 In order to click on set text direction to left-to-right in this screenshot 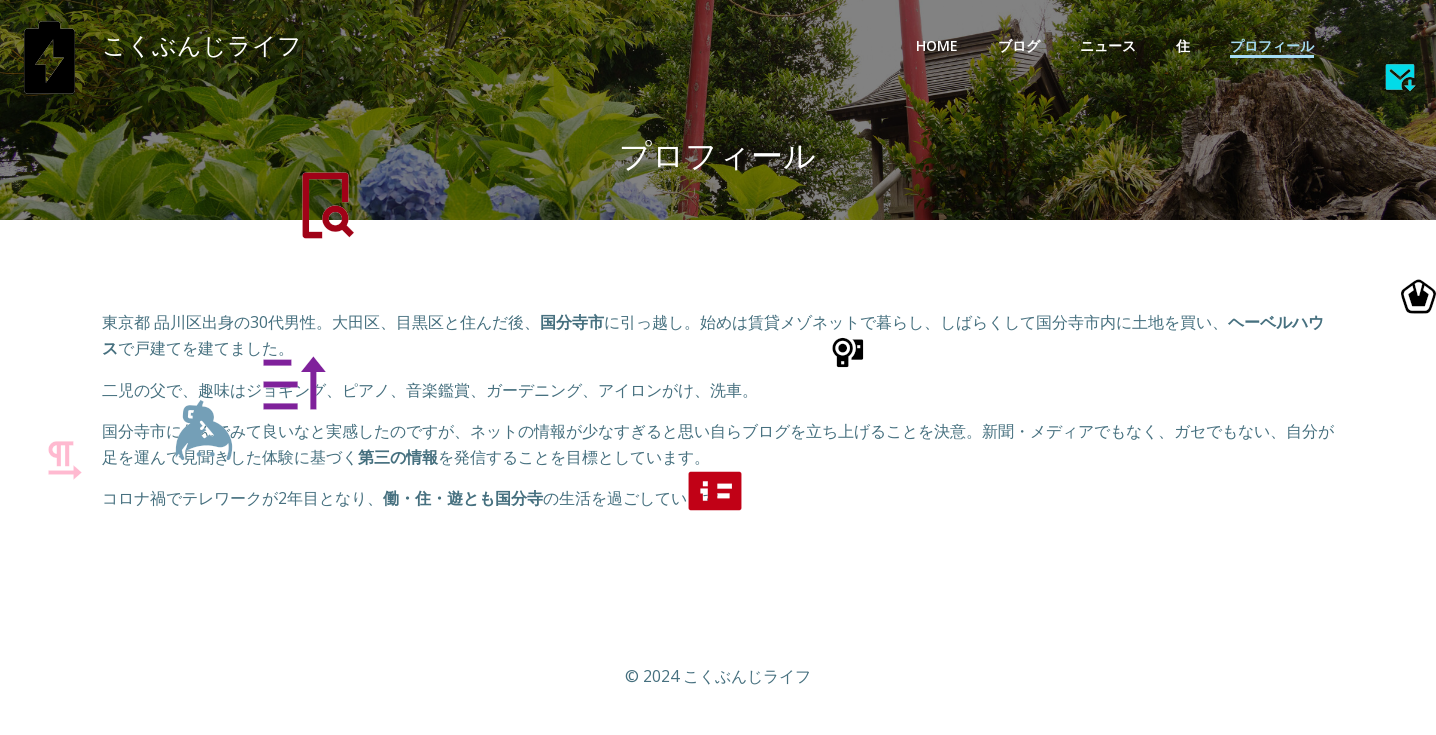, I will do `click(63, 460)`.